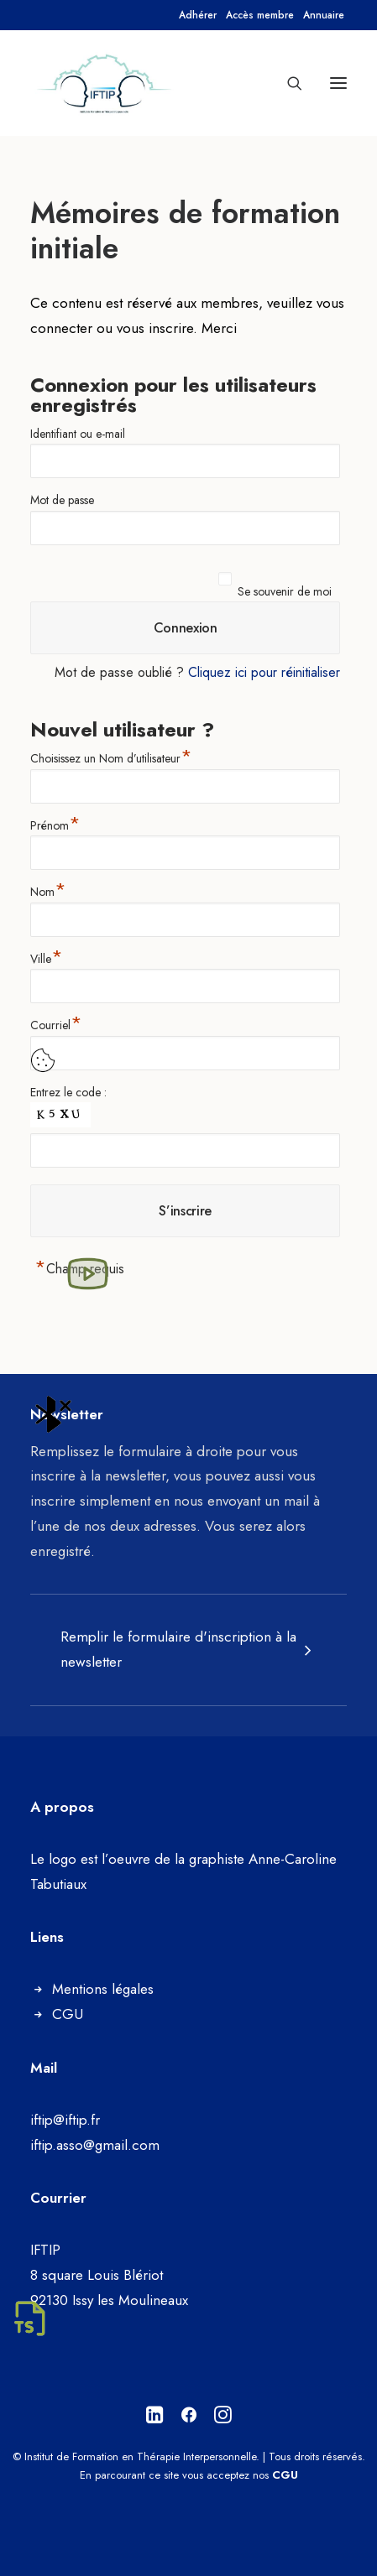 The height and width of the screenshot is (2576, 377). I want to click on manage cookie preferences and privacy settings, so click(43, 1060).